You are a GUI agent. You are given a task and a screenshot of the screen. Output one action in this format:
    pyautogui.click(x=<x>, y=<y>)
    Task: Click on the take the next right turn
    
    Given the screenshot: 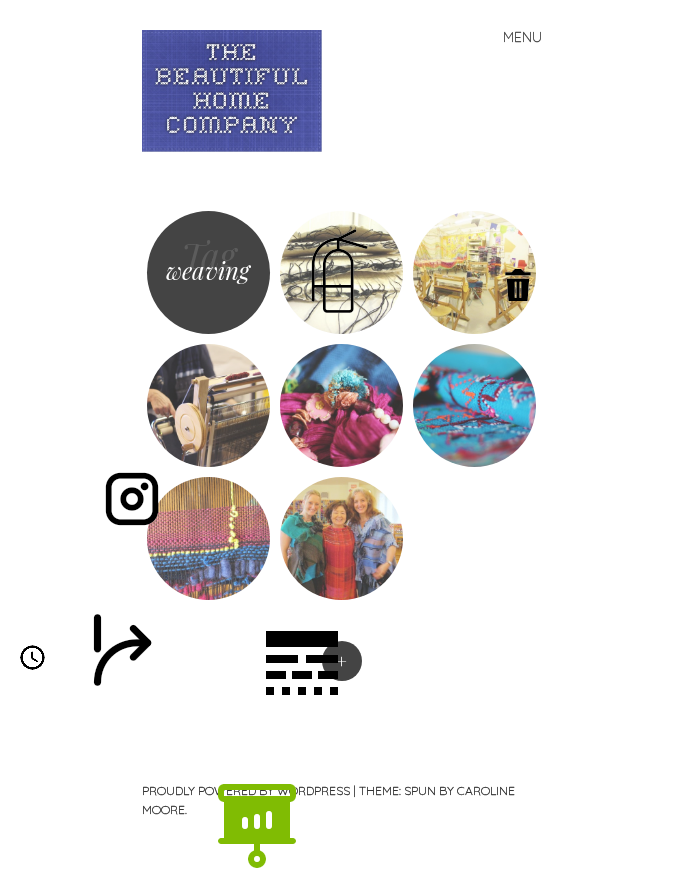 What is the action you would take?
    pyautogui.click(x=119, y=650)
    